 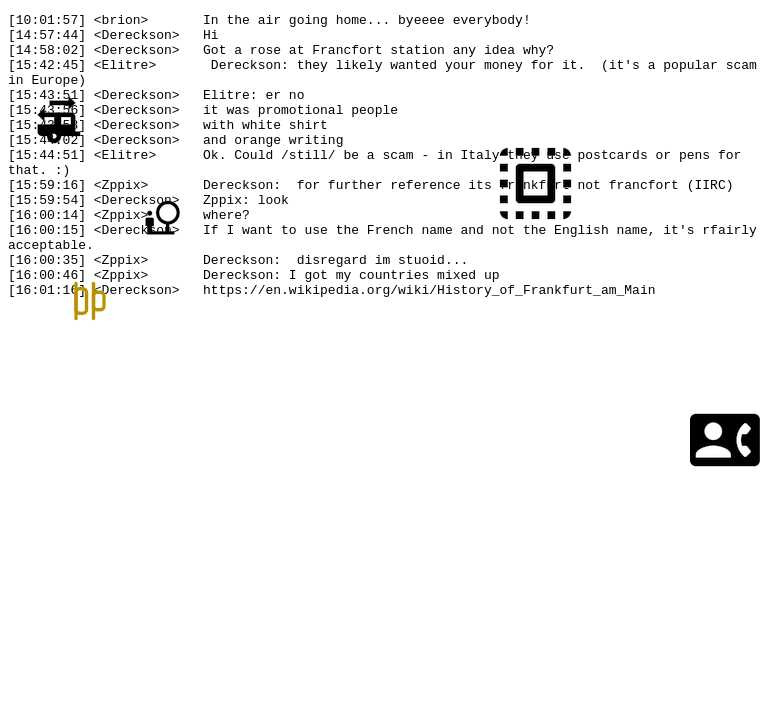 I want to click on rv hookup available at this location, so click(x=56, y=119).